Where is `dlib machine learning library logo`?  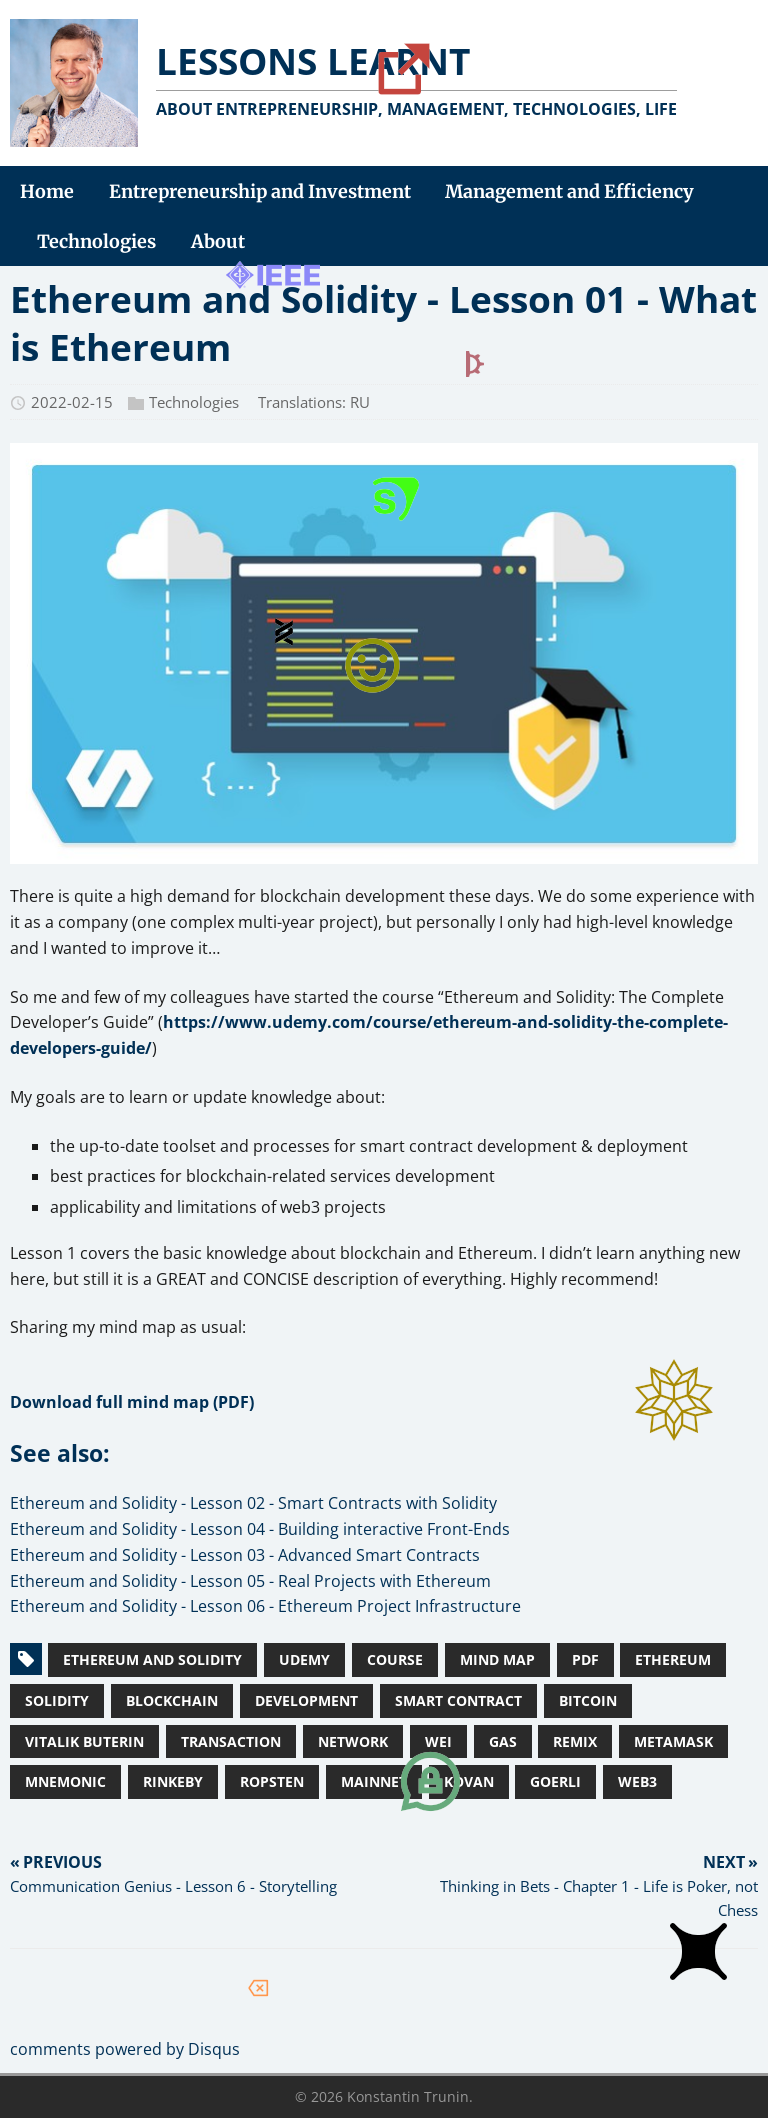 dlib machine learning library logo is located at coordinates (475, 364).